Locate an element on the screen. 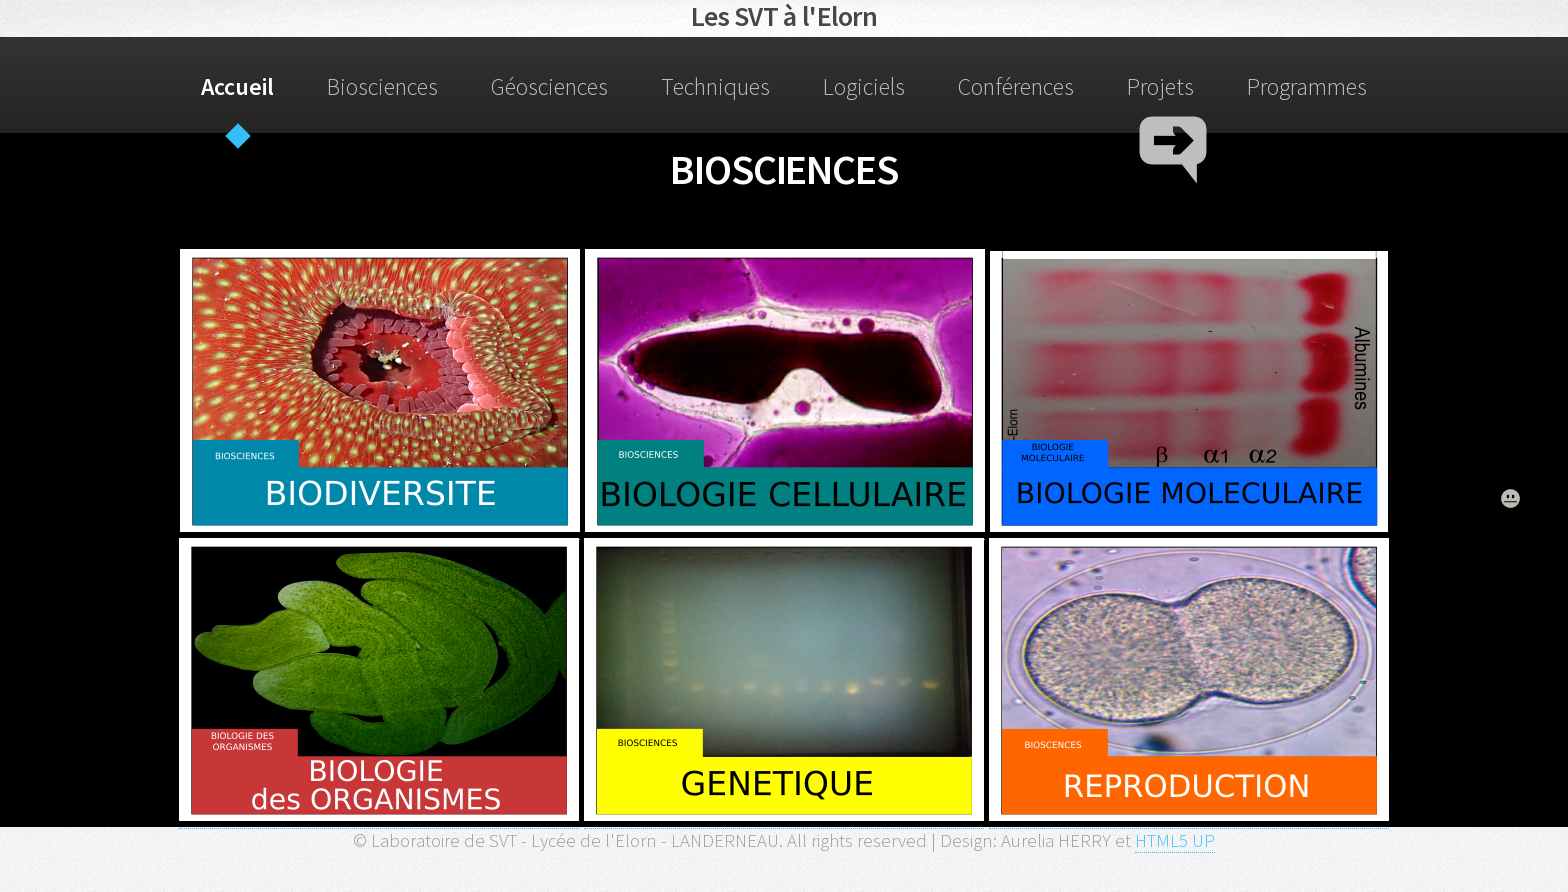  user is currently away or idle is located at coordinates (1173, 150).